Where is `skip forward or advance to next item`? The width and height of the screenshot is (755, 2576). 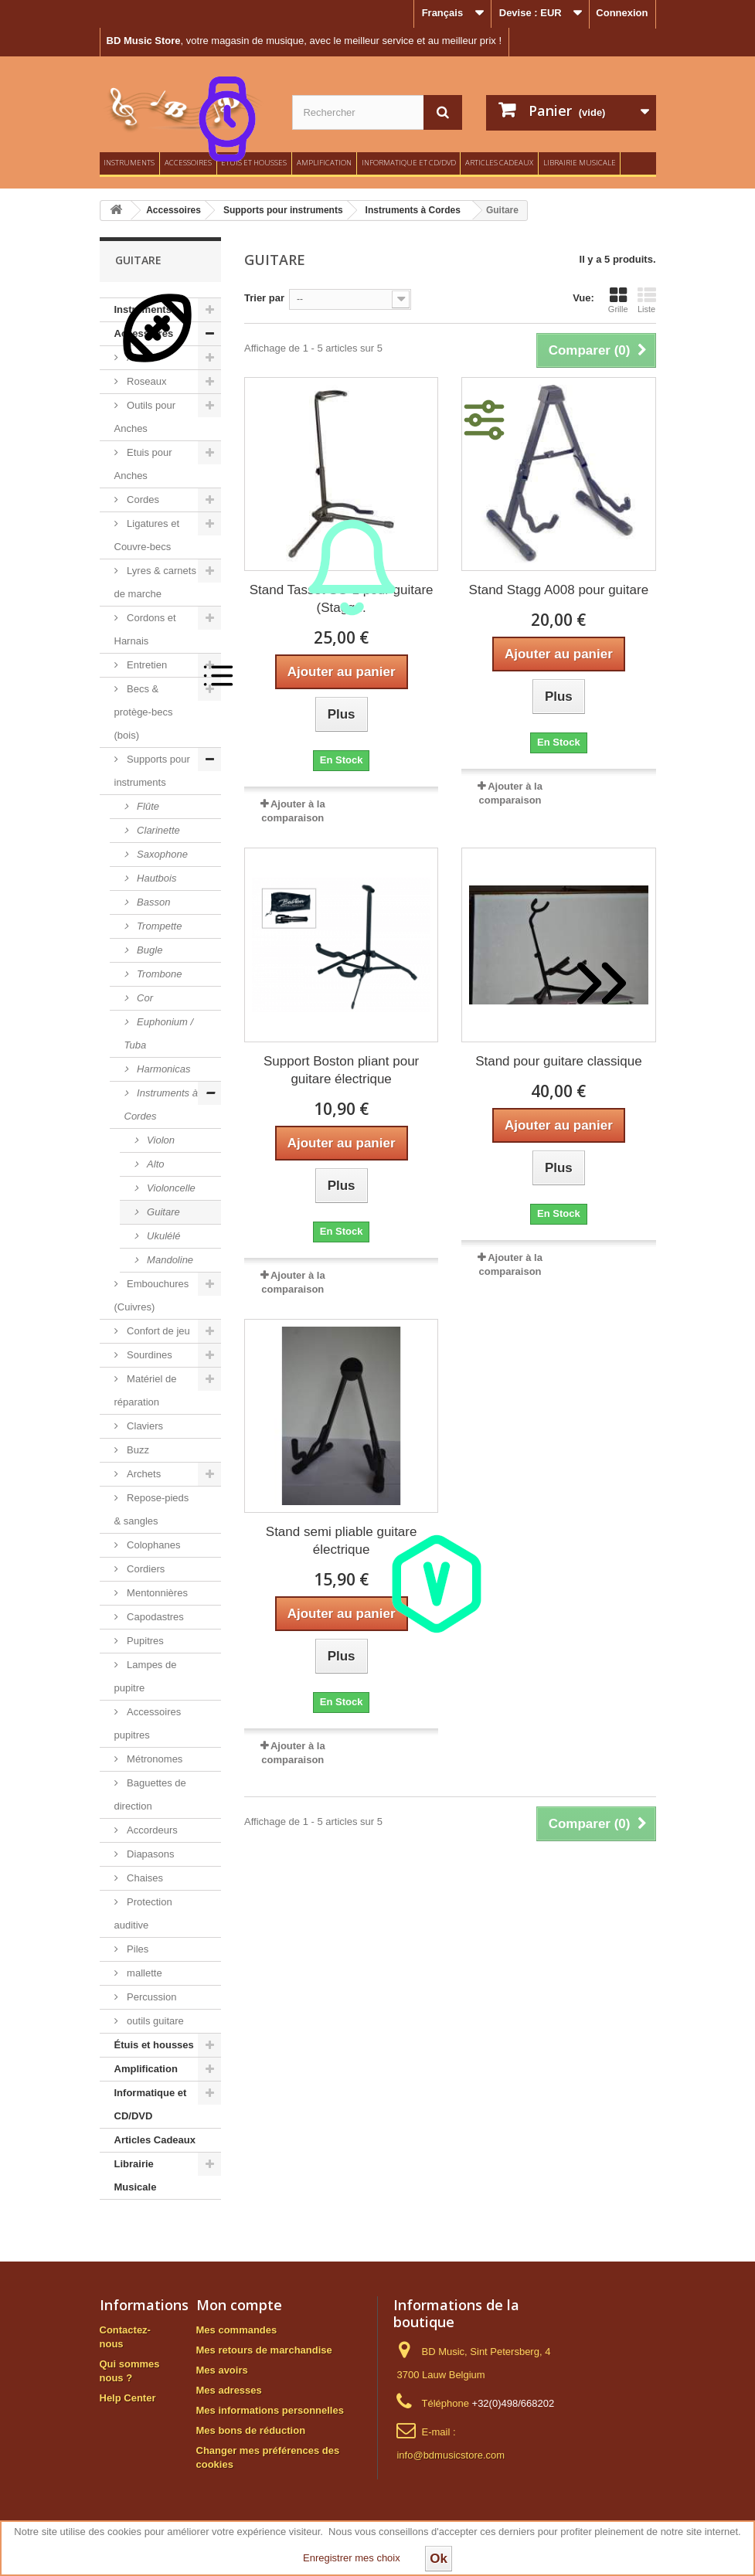 skip forward or advance to next item is located at coordinates (601, 983).